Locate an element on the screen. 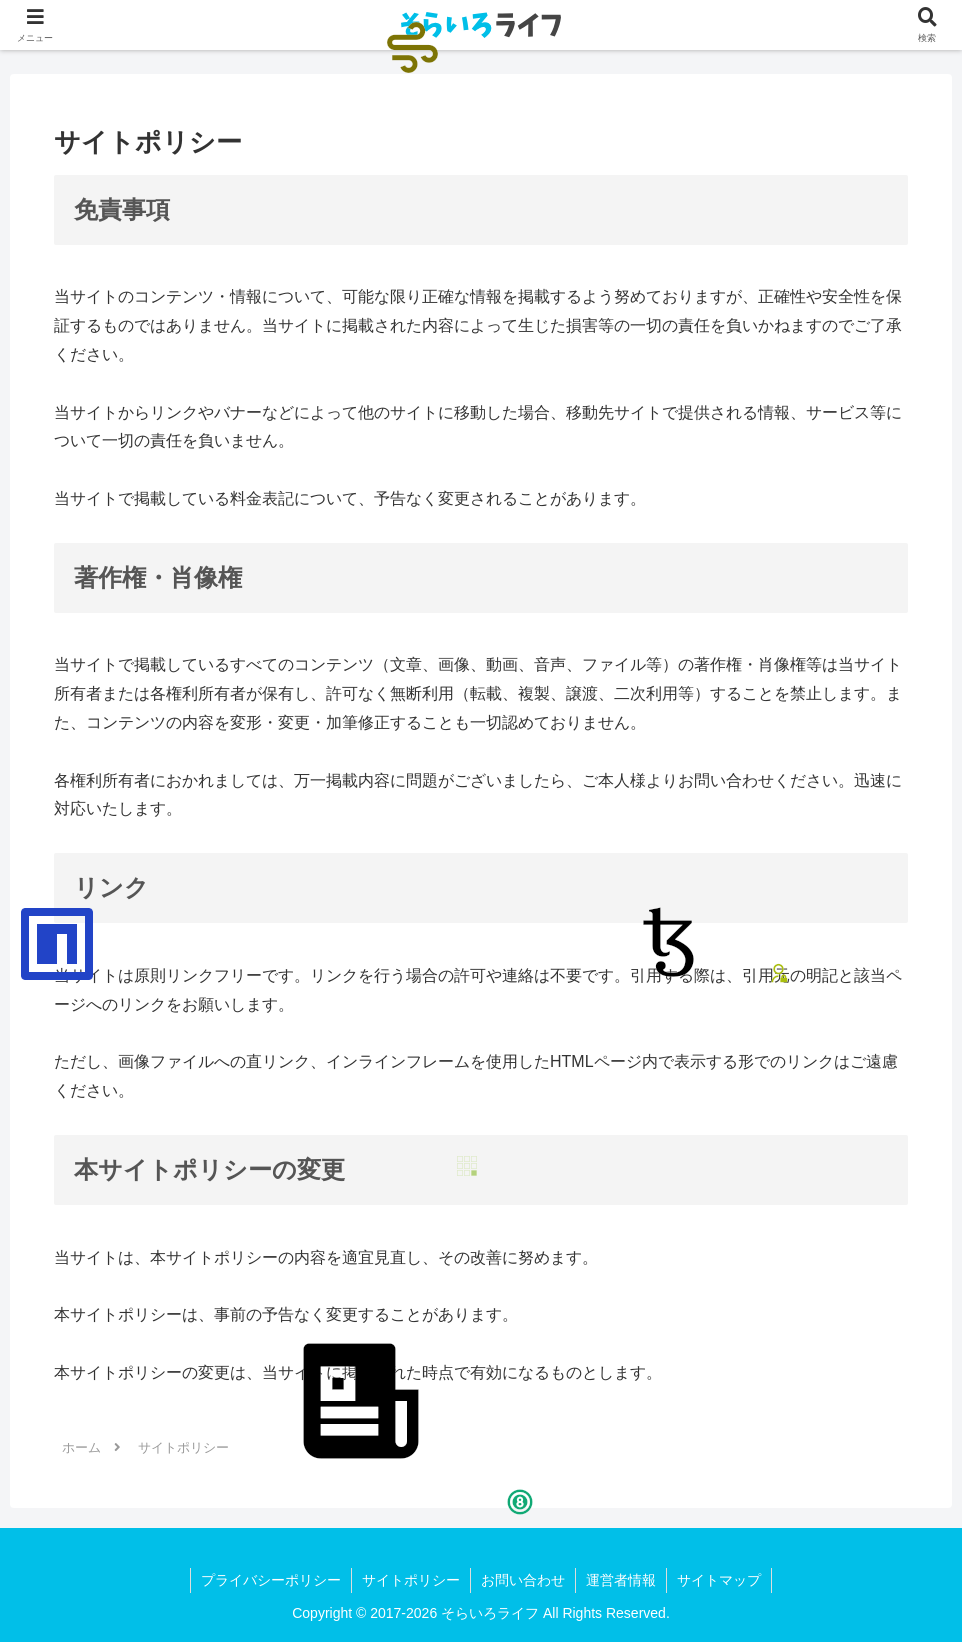 This screenshot has height=1642, width=962. view news articles is located at coordinates (361, 1401).